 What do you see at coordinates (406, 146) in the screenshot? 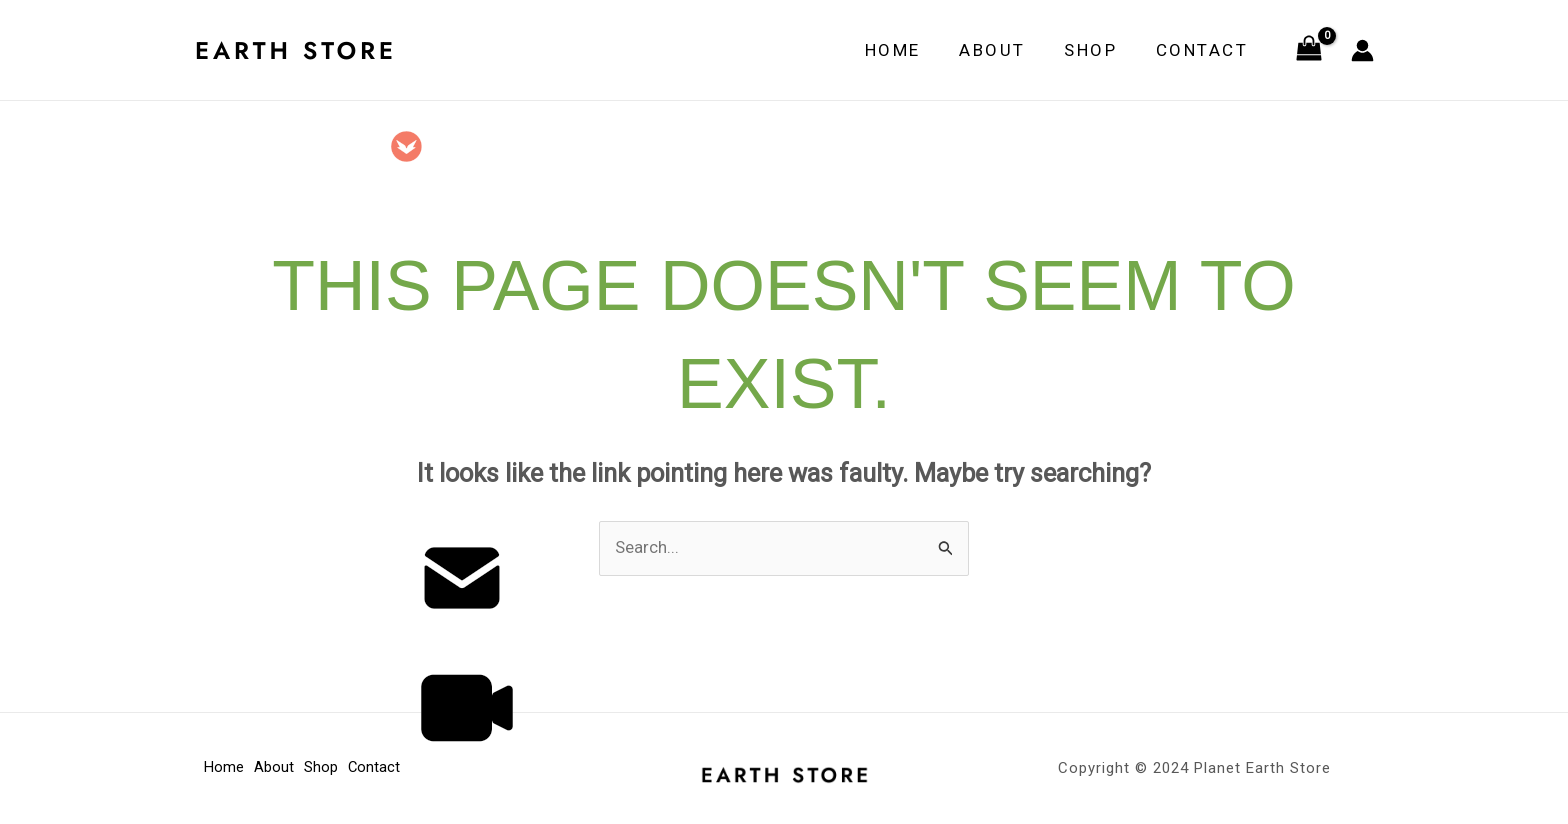
I see `indicates membership in discord's hypesquad brilliance house` at bounding box center [406, 146].